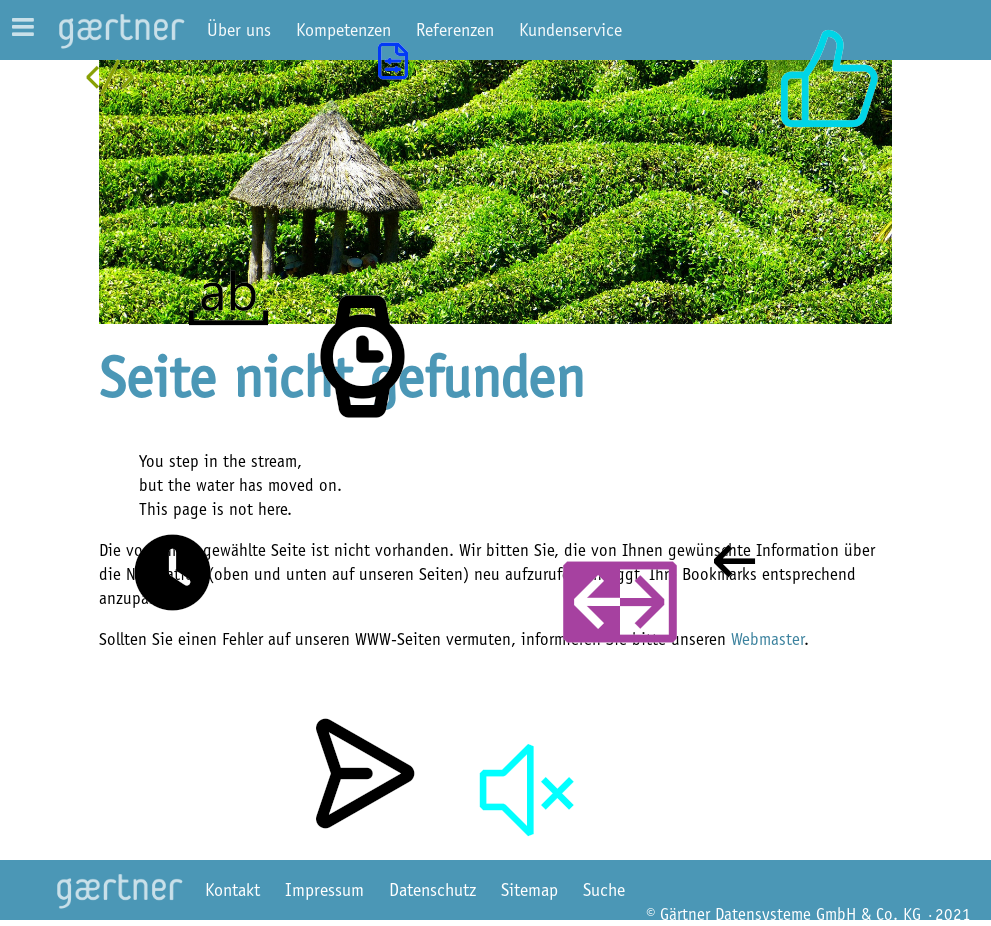 The height and width of the screenshot is (926, 991). Describe the element at coordinates (228, 295) in the screenshot. I see `toggle whole word search matching` at that location.